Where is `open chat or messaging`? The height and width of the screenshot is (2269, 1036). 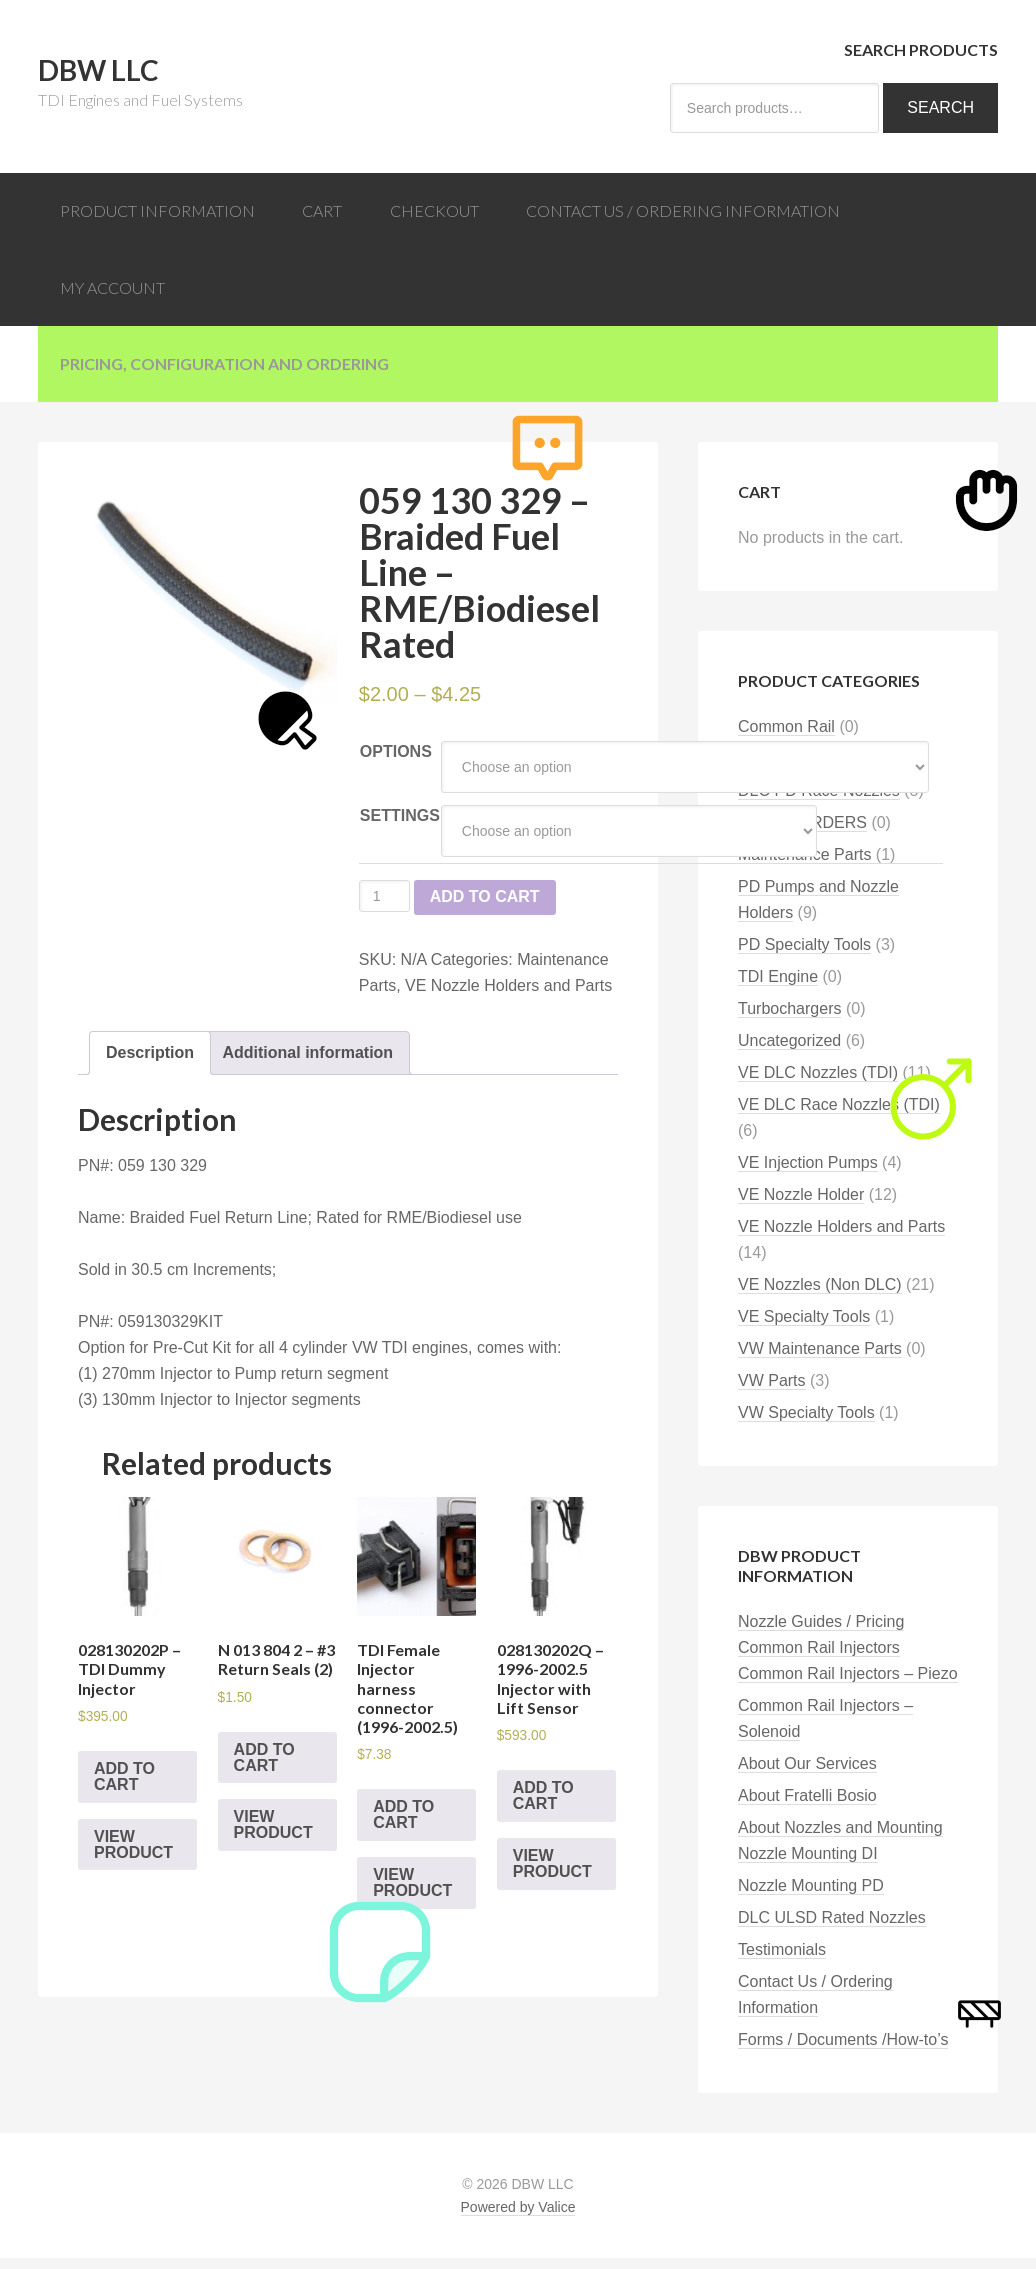 open chat or messaging is located at coordinates (547, 445).